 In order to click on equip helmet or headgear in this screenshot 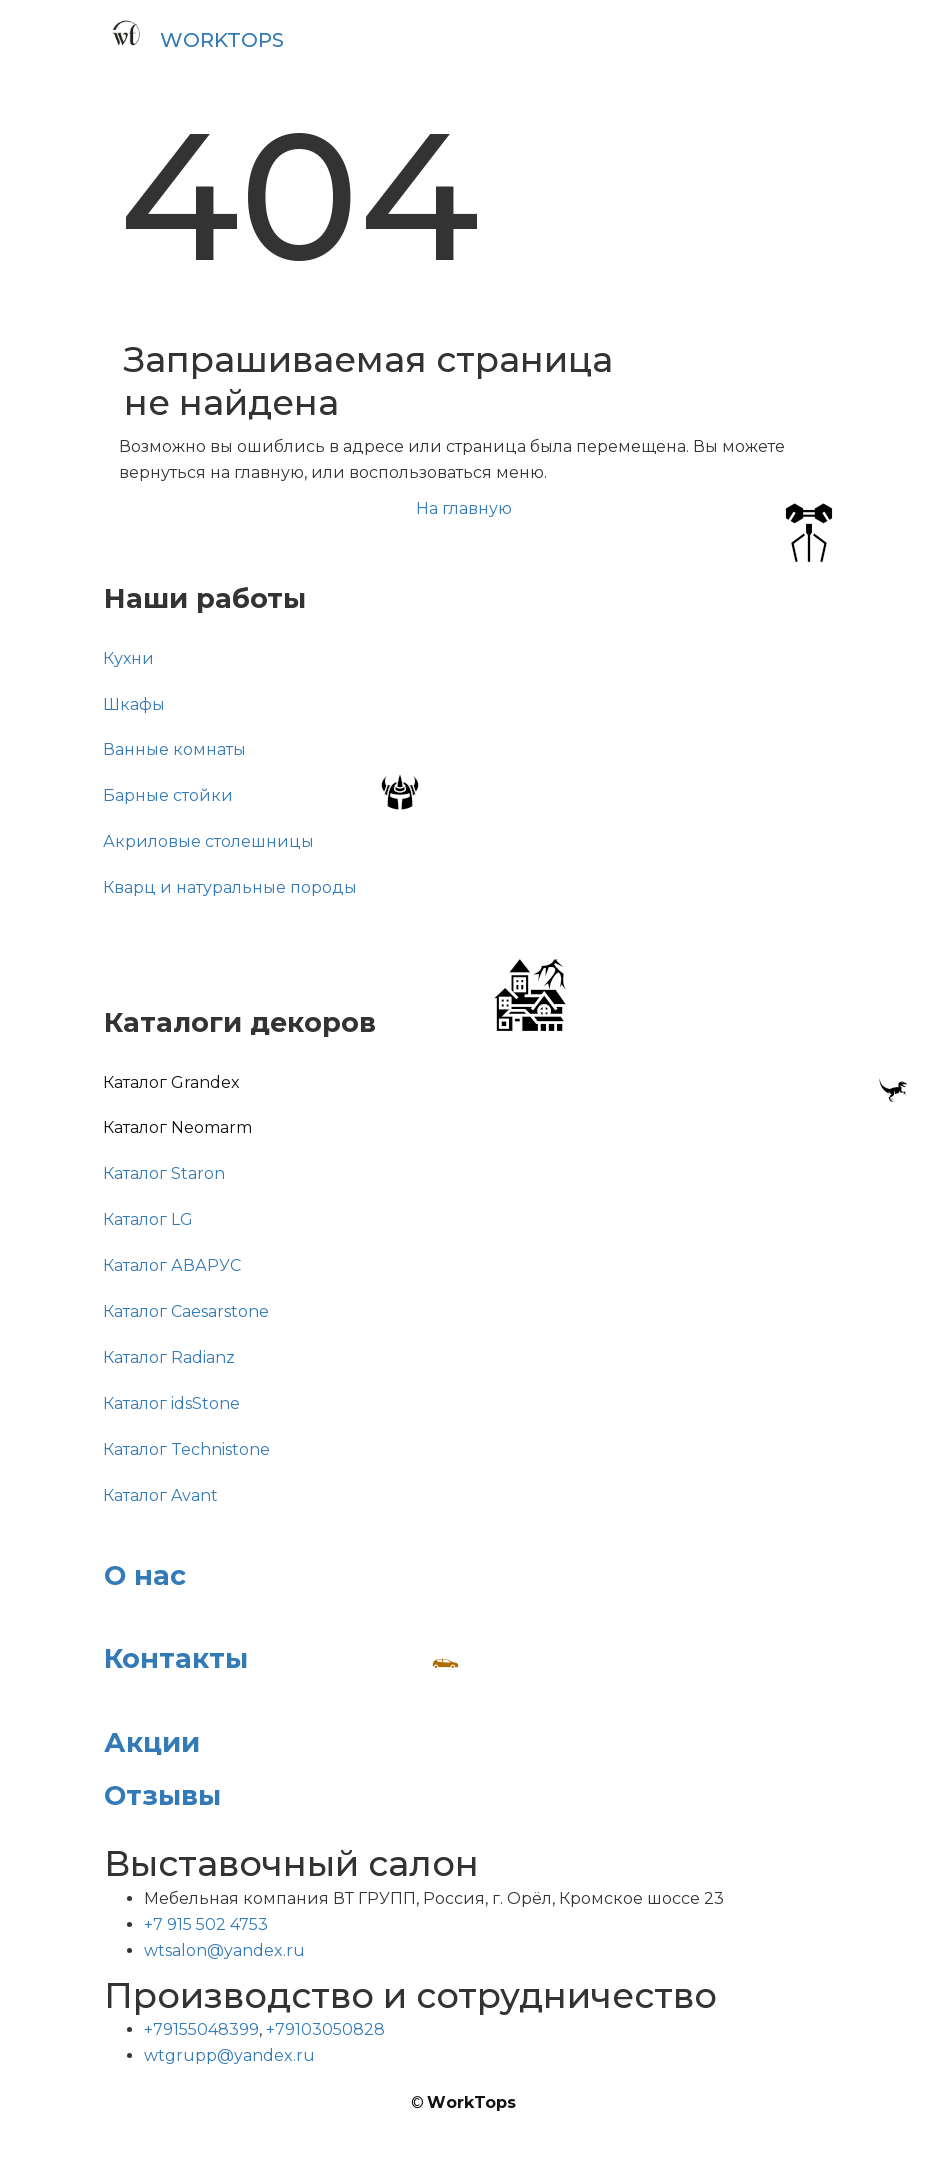, I will do `click(400, 792)`.